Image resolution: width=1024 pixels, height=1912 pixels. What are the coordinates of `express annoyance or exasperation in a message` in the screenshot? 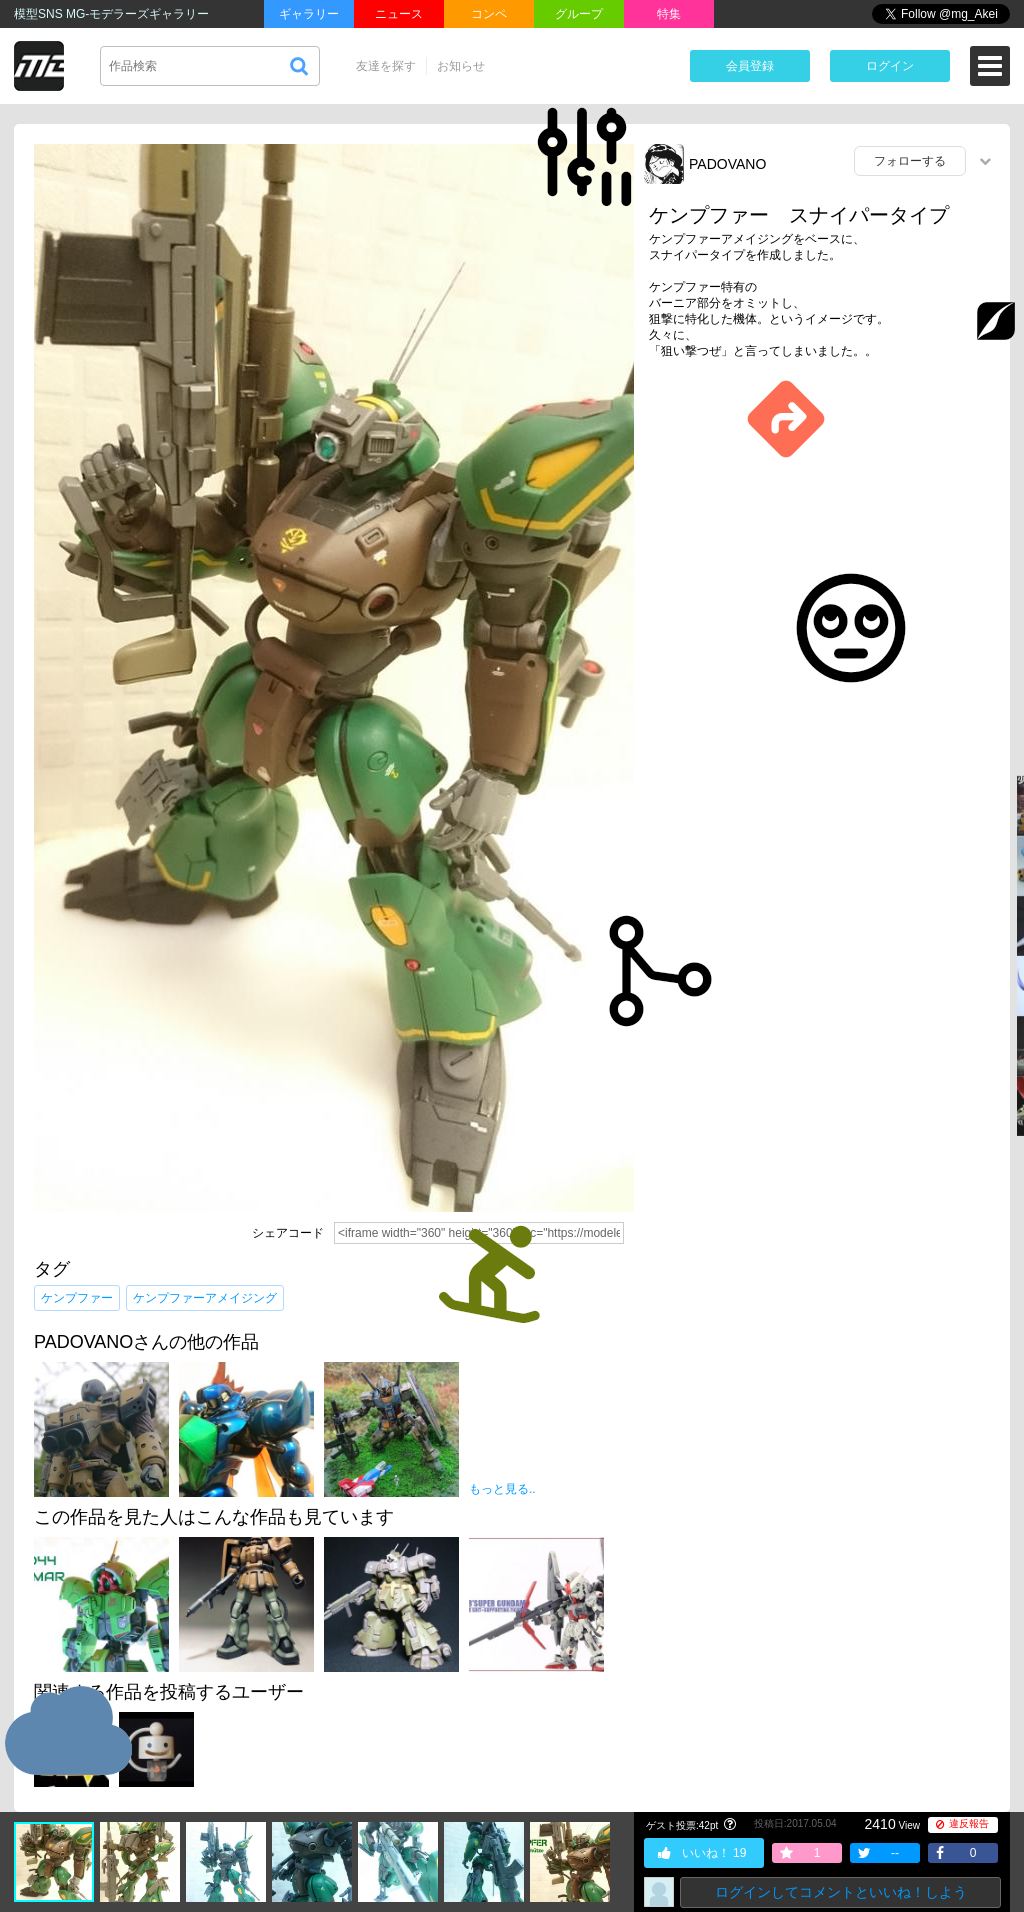 It's located at (851, 628).